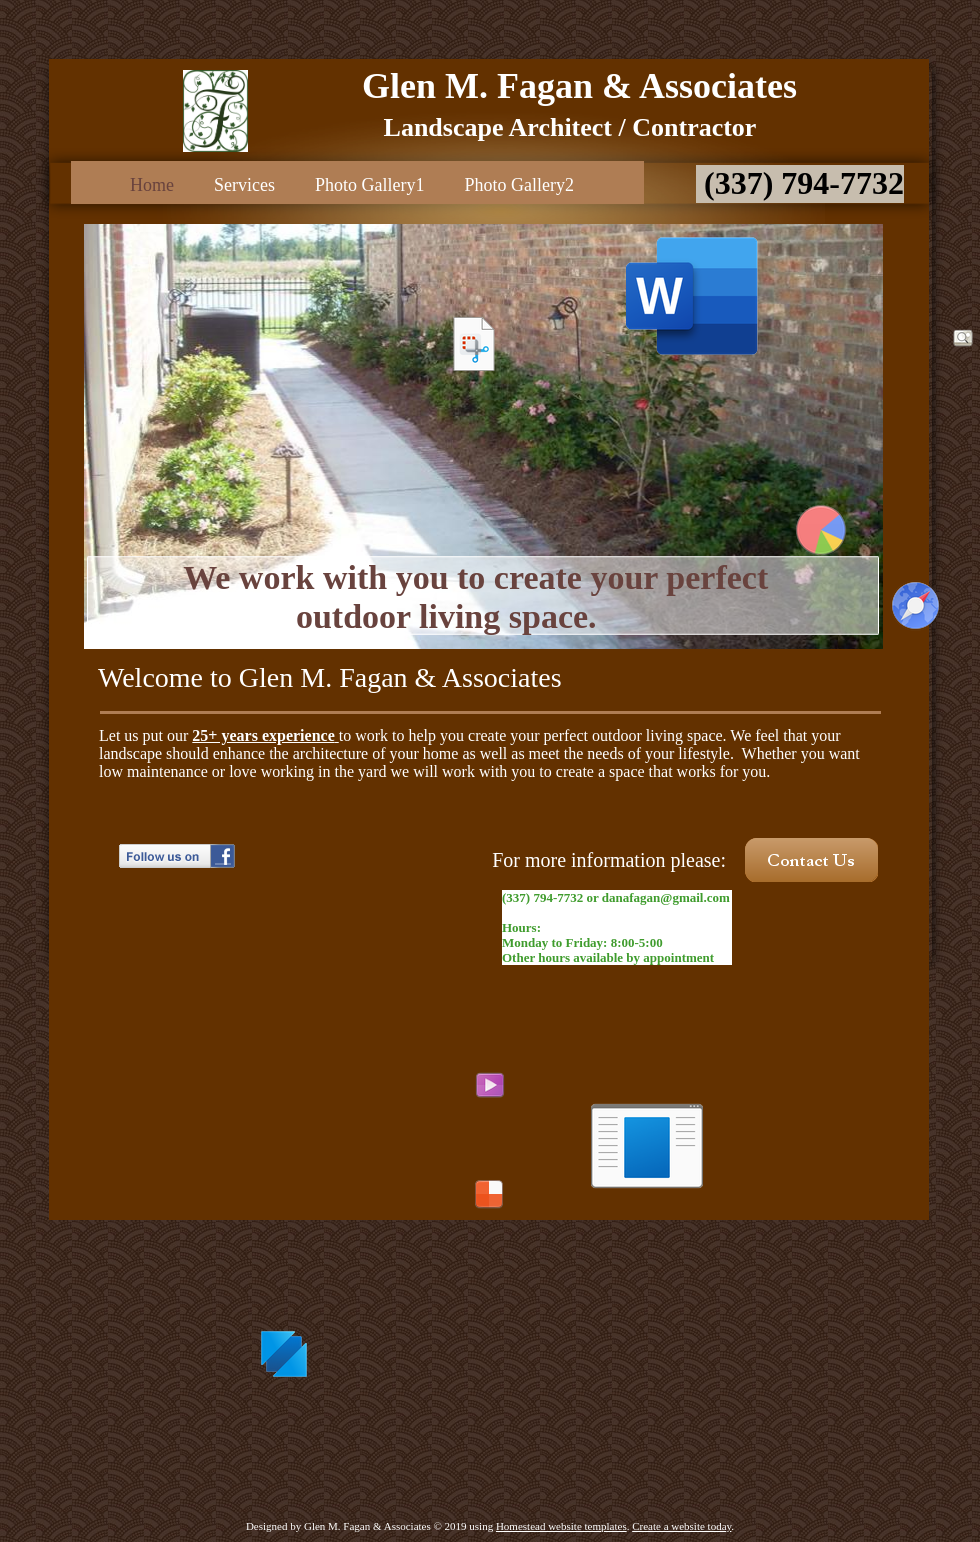 Image resolution: width=980 pixels, height=1542 pixels. I want to click on open eye of gnome image viewer, so click(963, 338).